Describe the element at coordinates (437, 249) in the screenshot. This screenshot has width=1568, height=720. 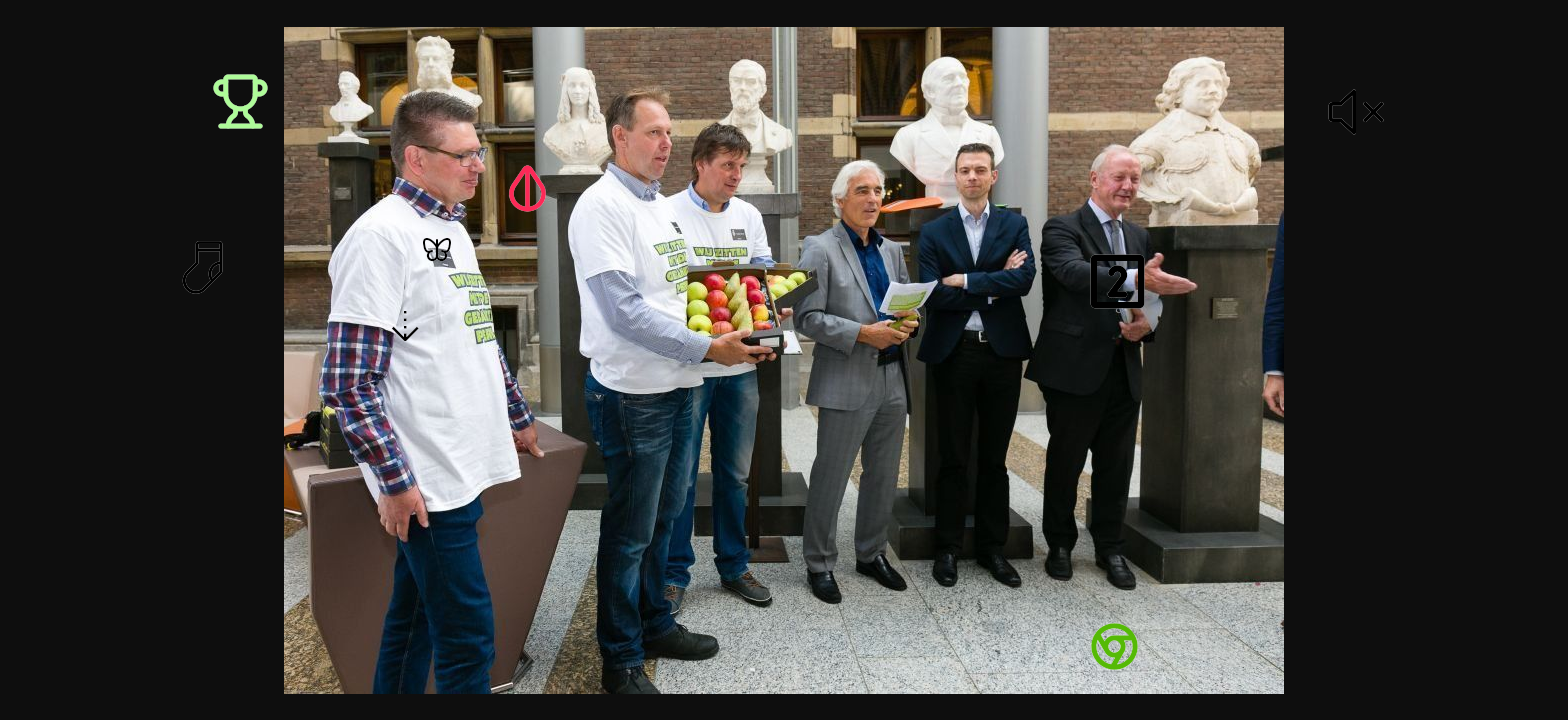
I see `indicates a nature or wildlife category` at that location.